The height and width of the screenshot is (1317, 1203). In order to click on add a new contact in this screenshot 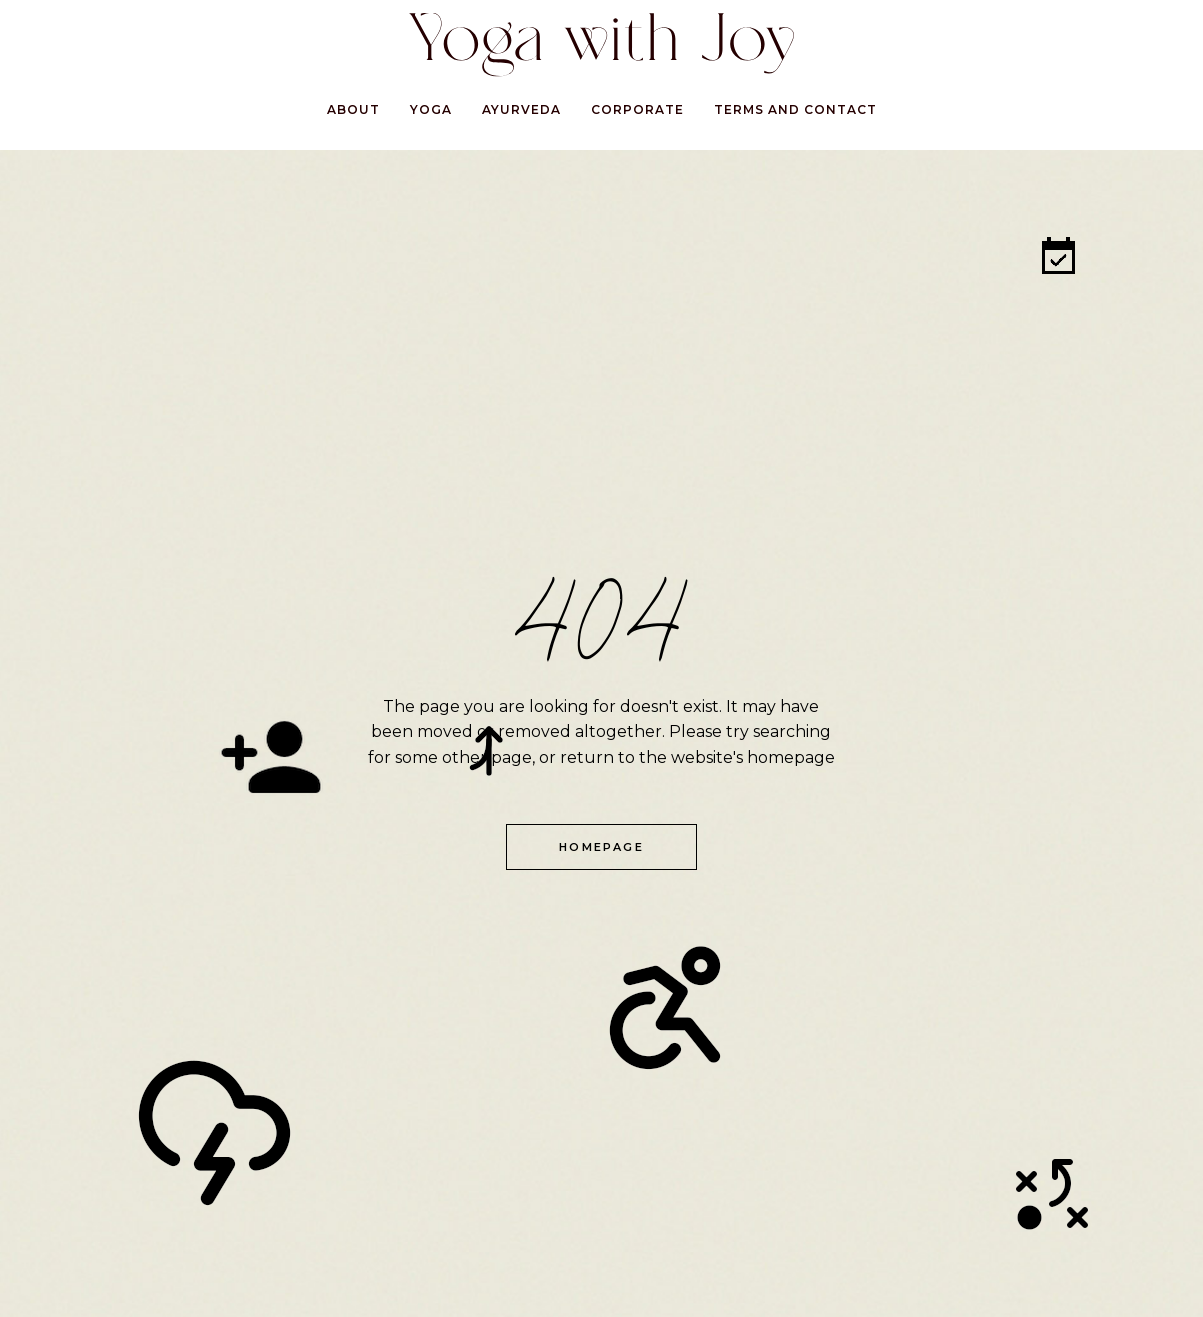, I will do `click(271, 757)`.